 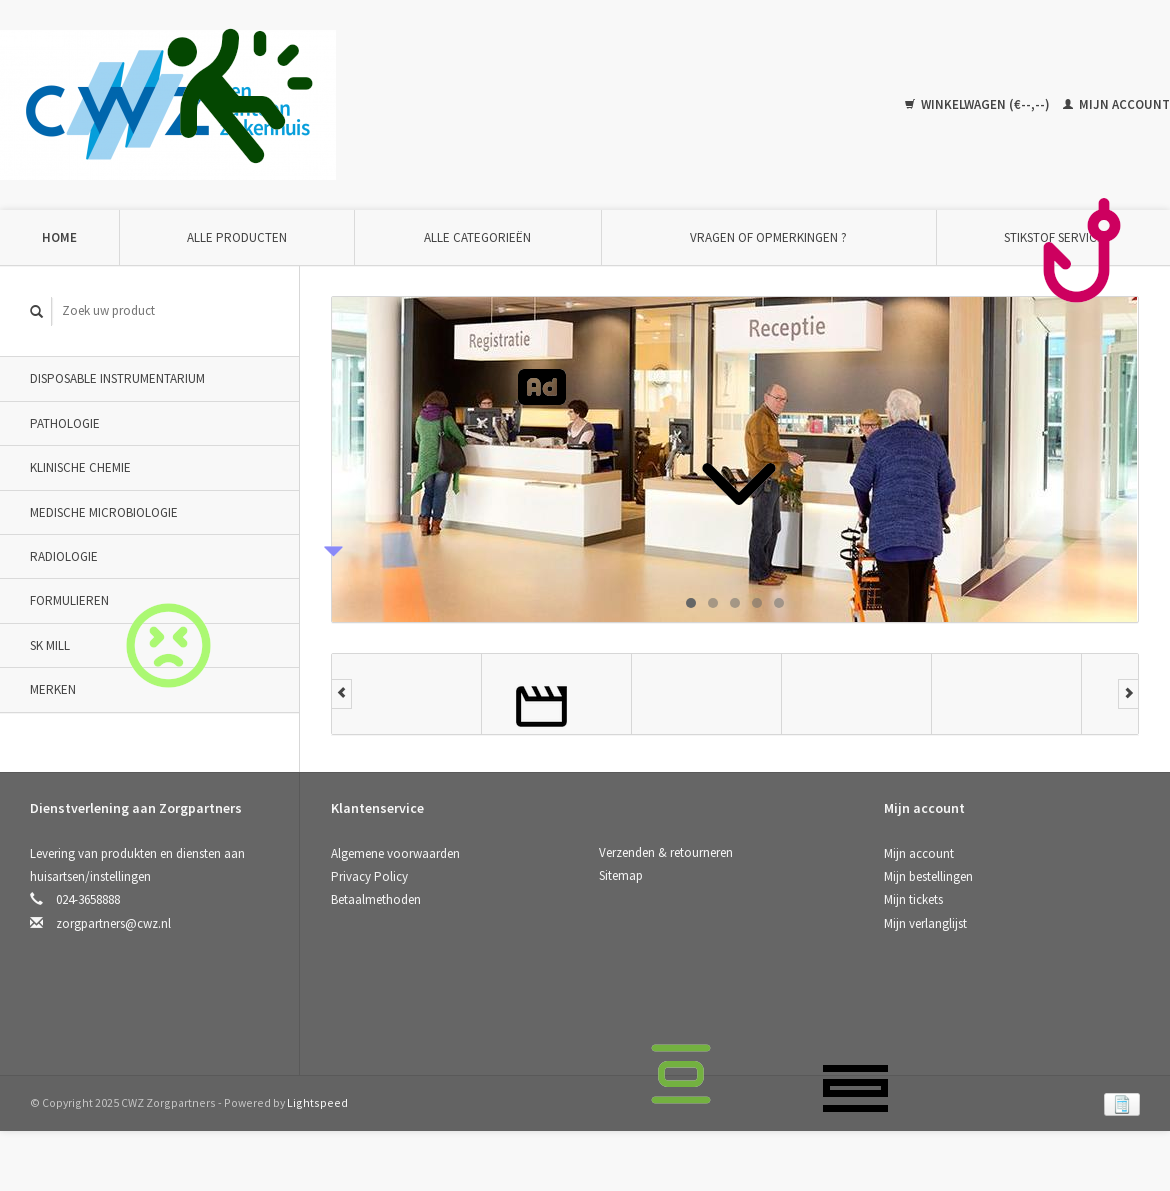 I want to click on indicates a slip, trip, or fall hazard warning, so click(x=239, y=96).